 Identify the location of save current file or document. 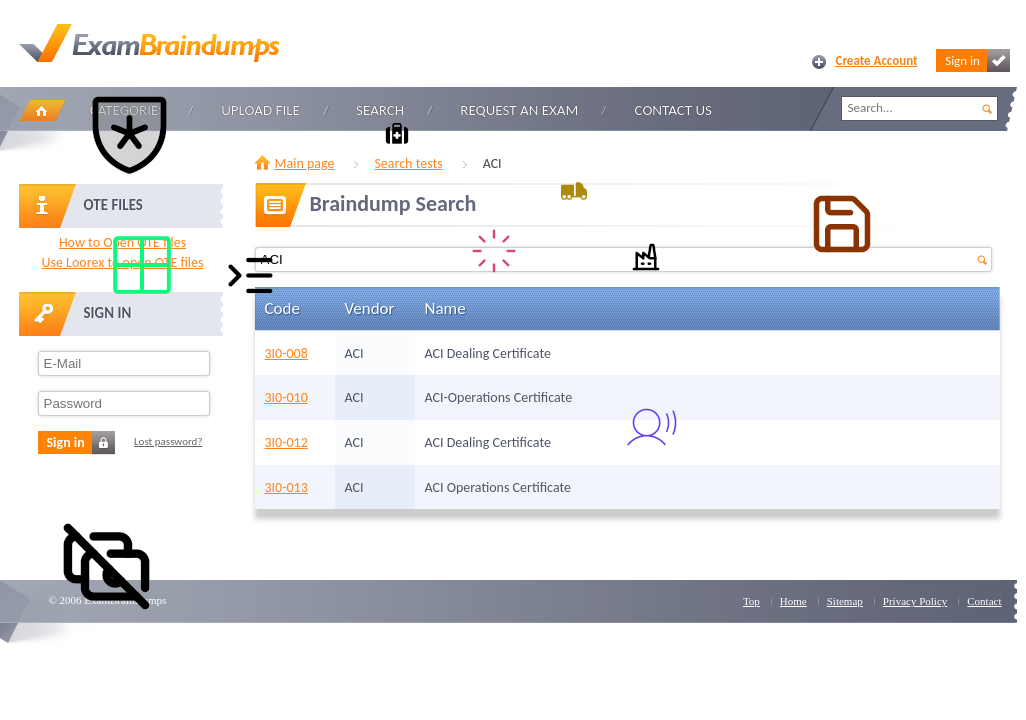
(842, 224).